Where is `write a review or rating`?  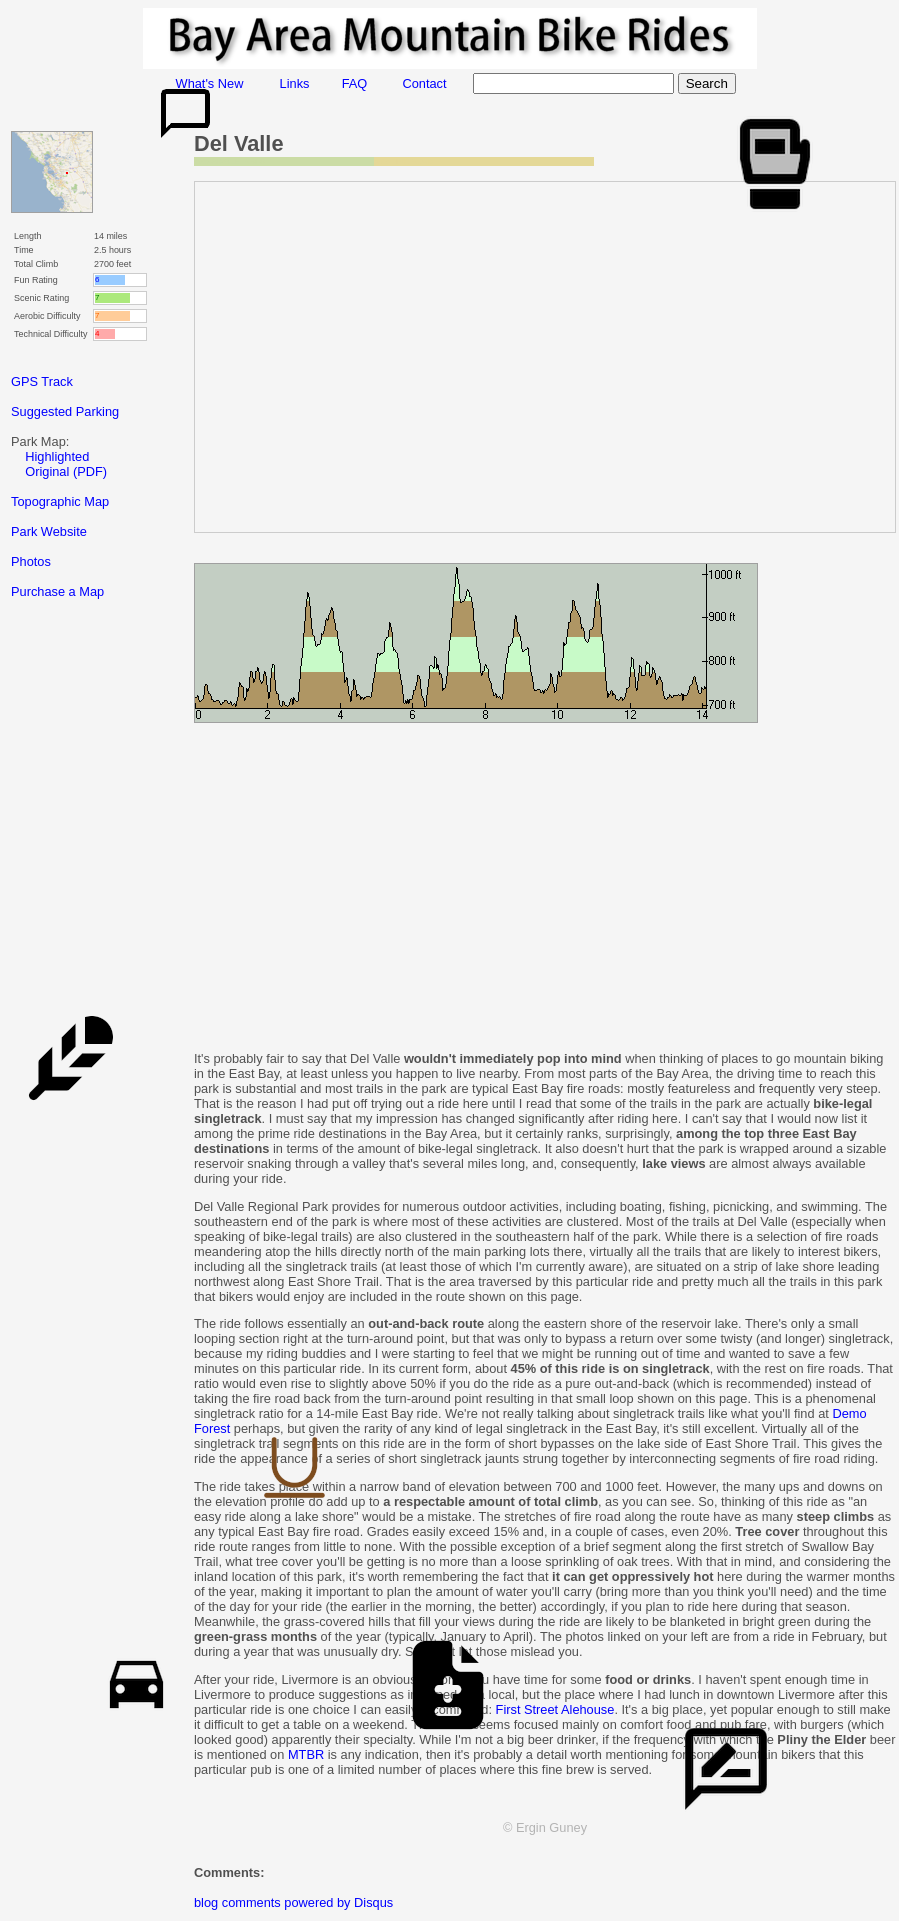 write a review or rating is located at coordinates (726, 1769).